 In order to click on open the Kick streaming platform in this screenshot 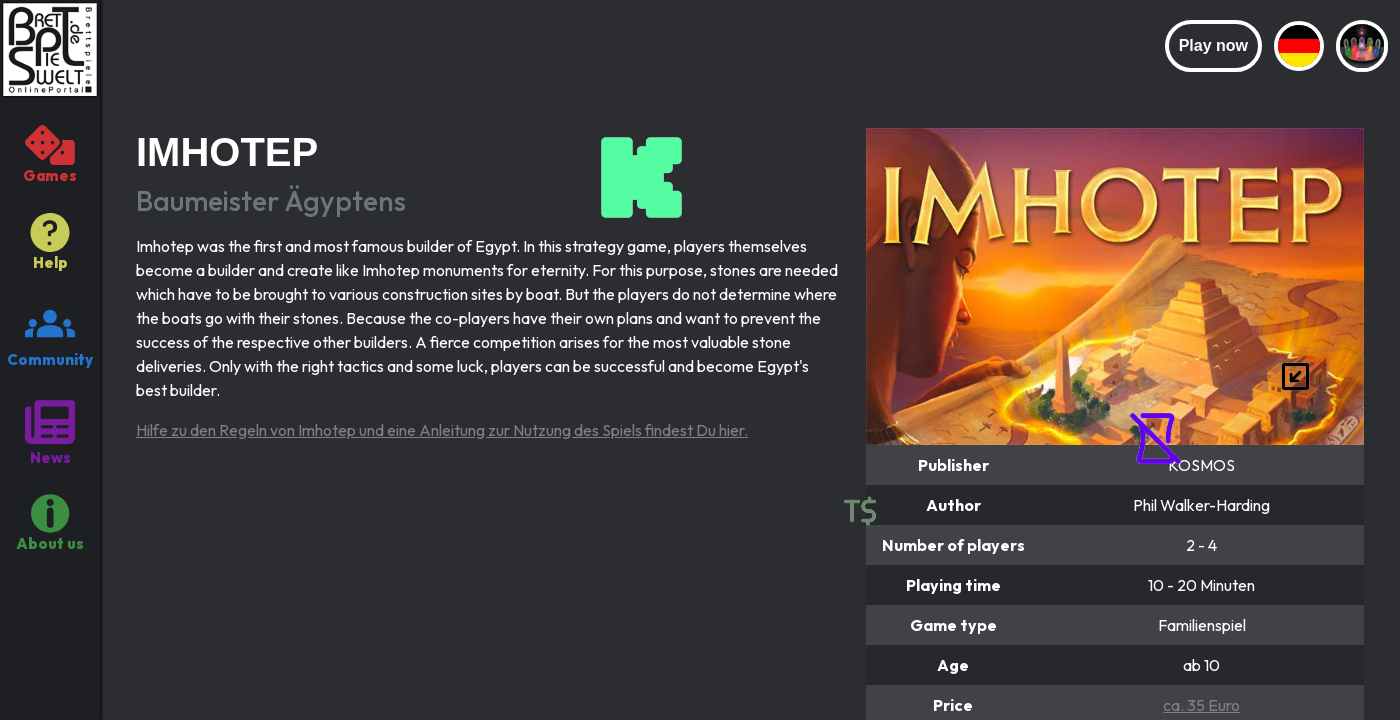, I will do `click(641, 177)`.